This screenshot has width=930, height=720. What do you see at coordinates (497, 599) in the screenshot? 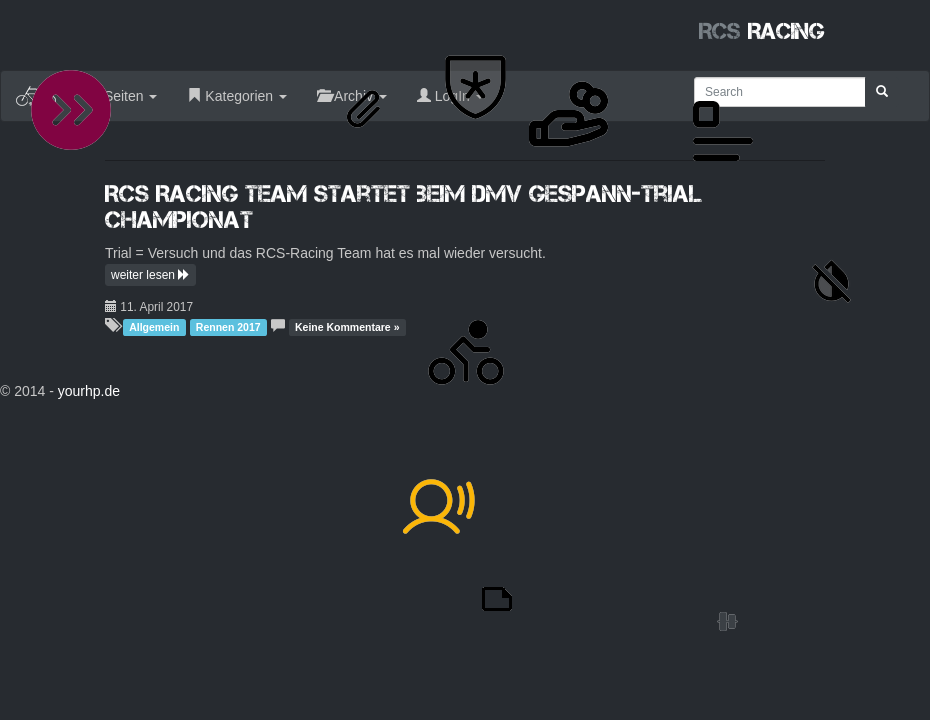
I see `create a new note` at bounding box center [497, 599].